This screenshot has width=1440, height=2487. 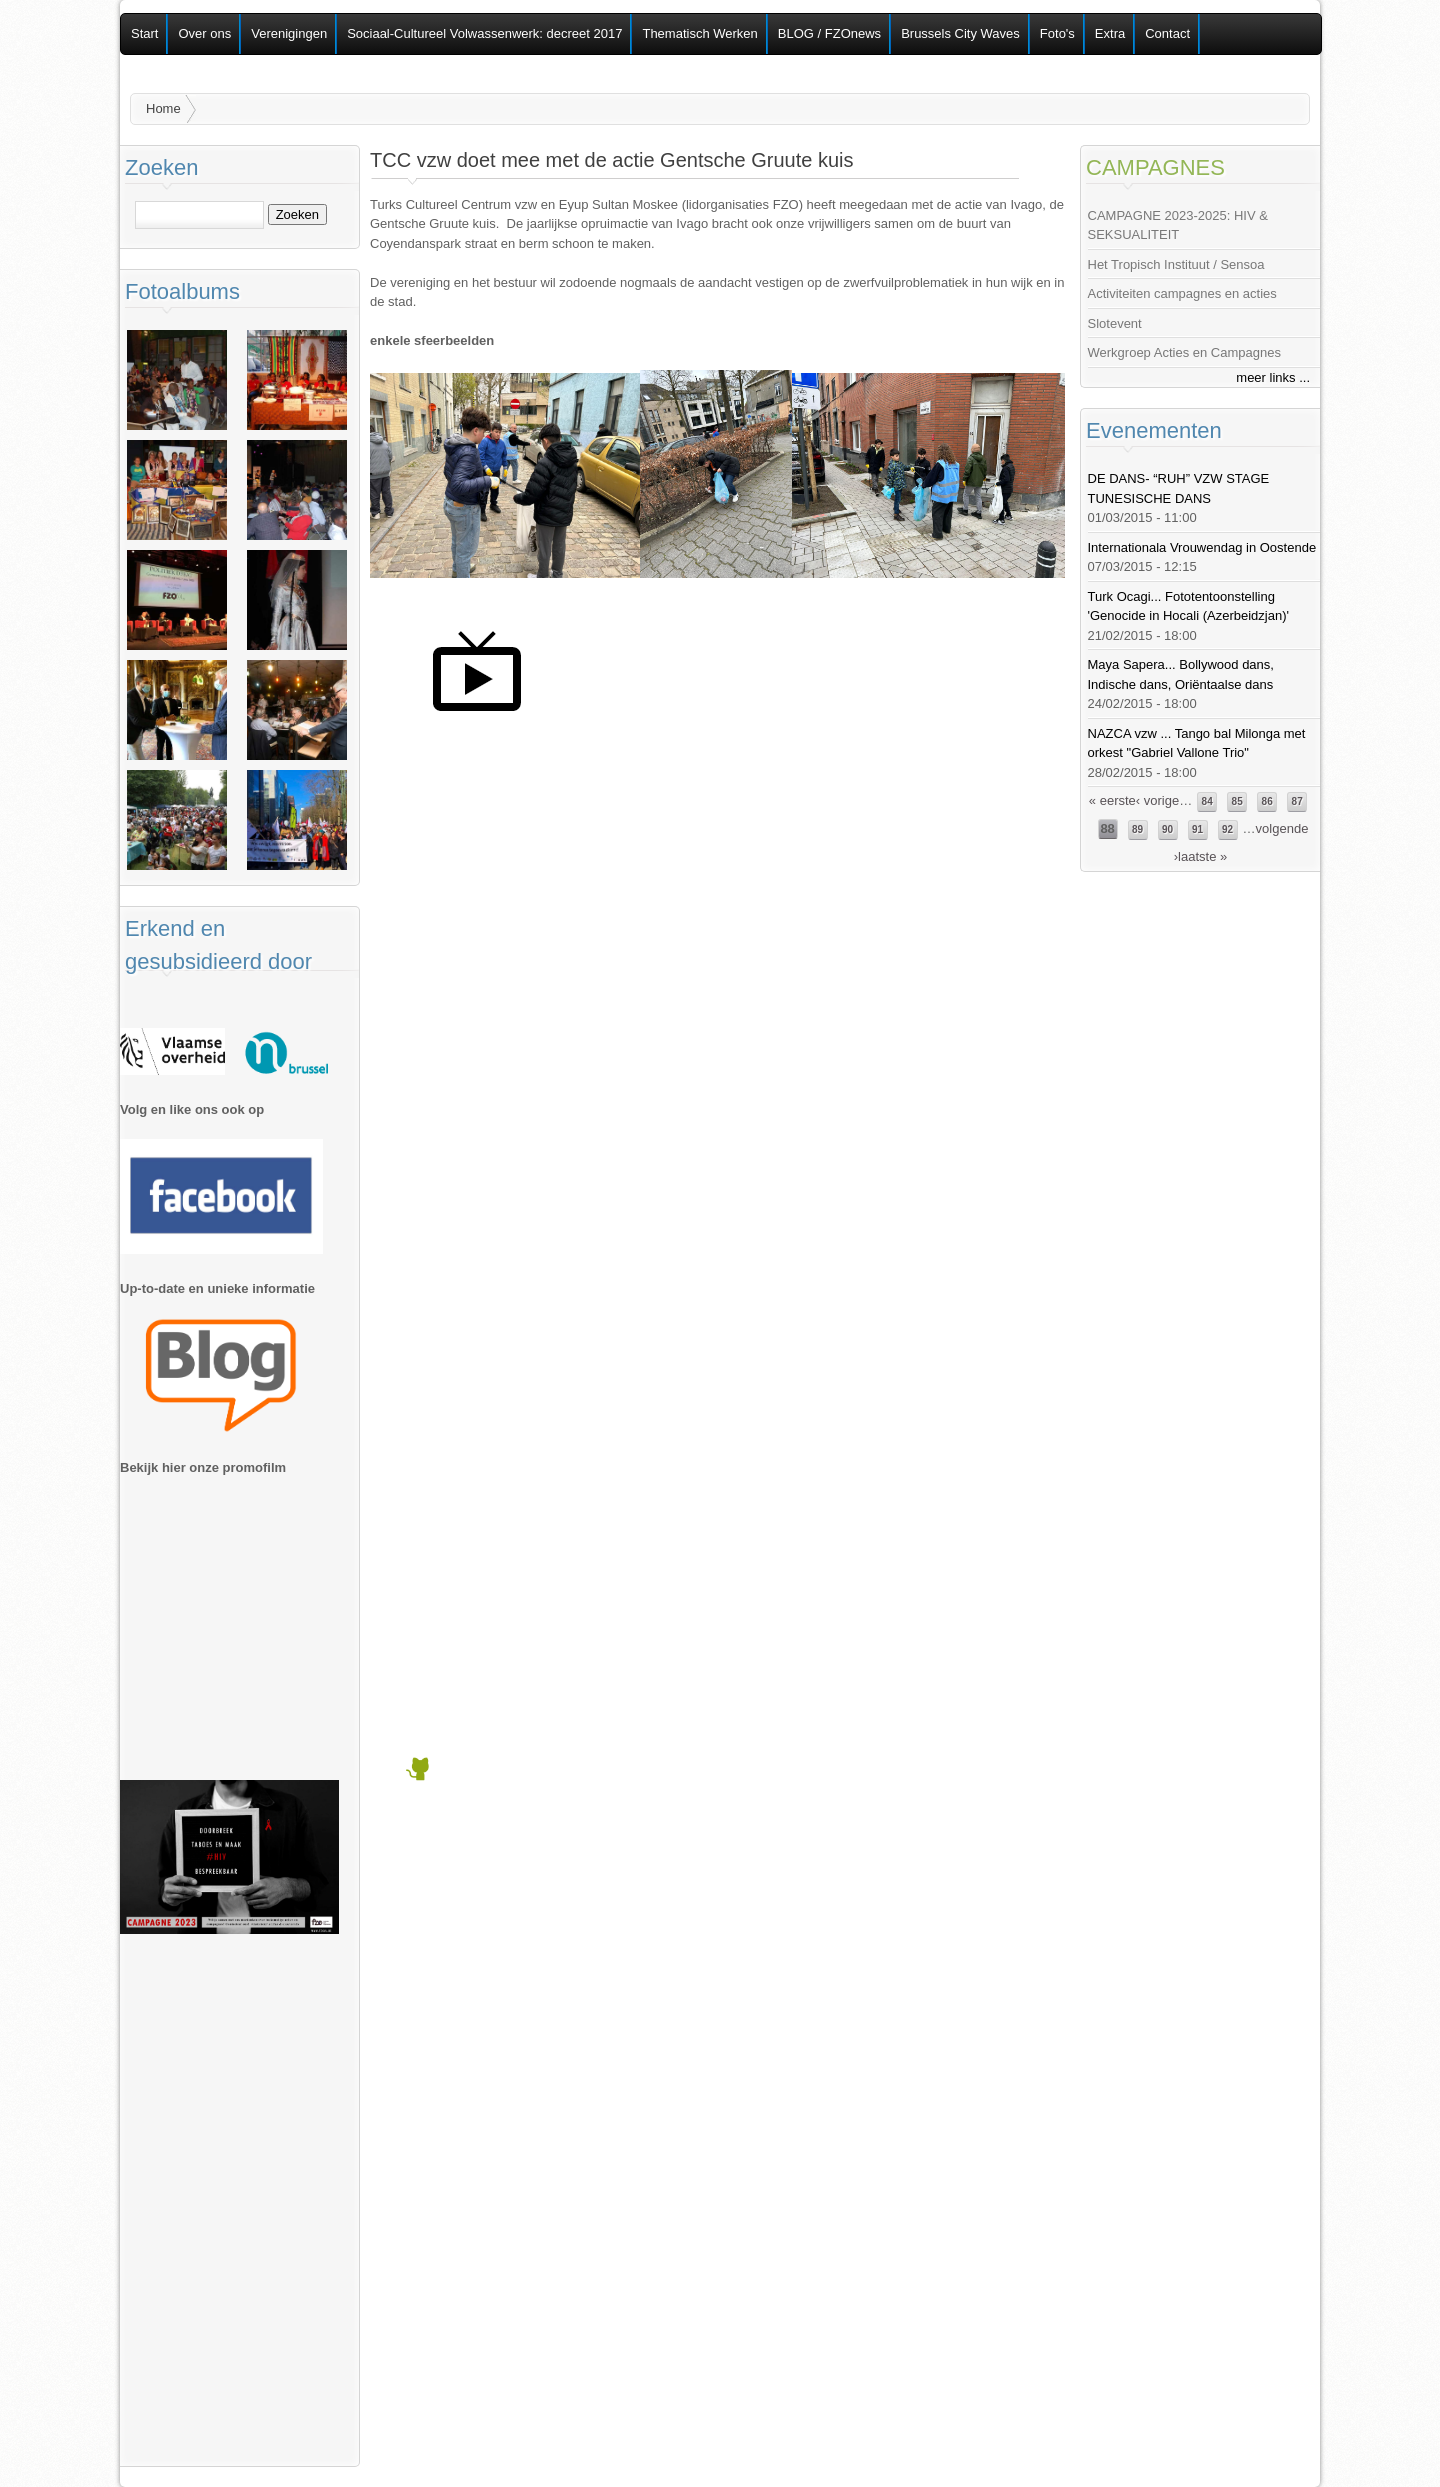 I want to click on visit github repository, so click(x=419, y=1768).